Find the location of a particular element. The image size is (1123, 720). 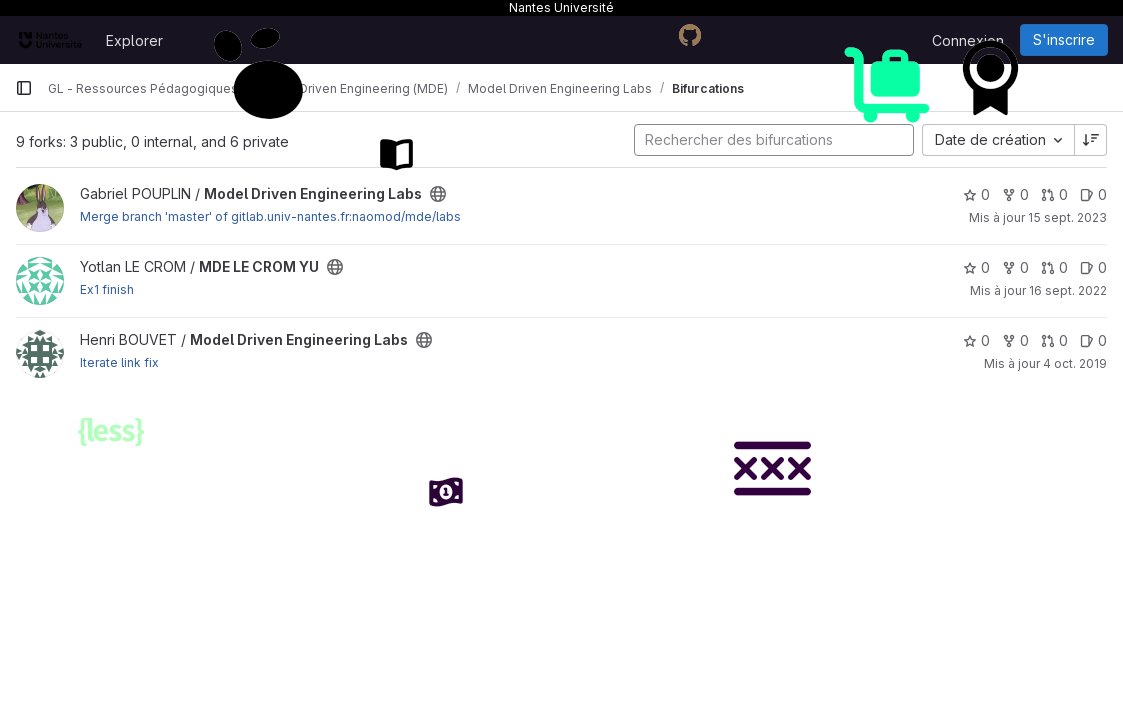

open Logseq knowledge management app is located at coordinates (258, 73).